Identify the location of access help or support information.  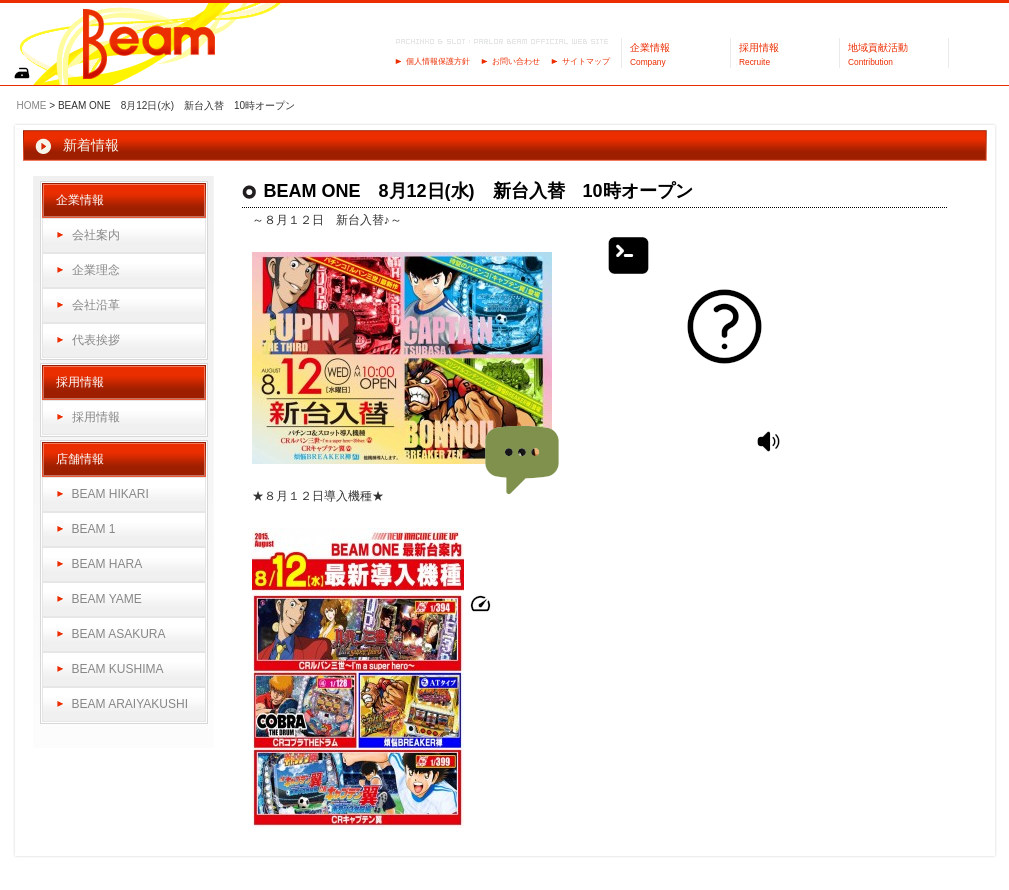
(724, 326).